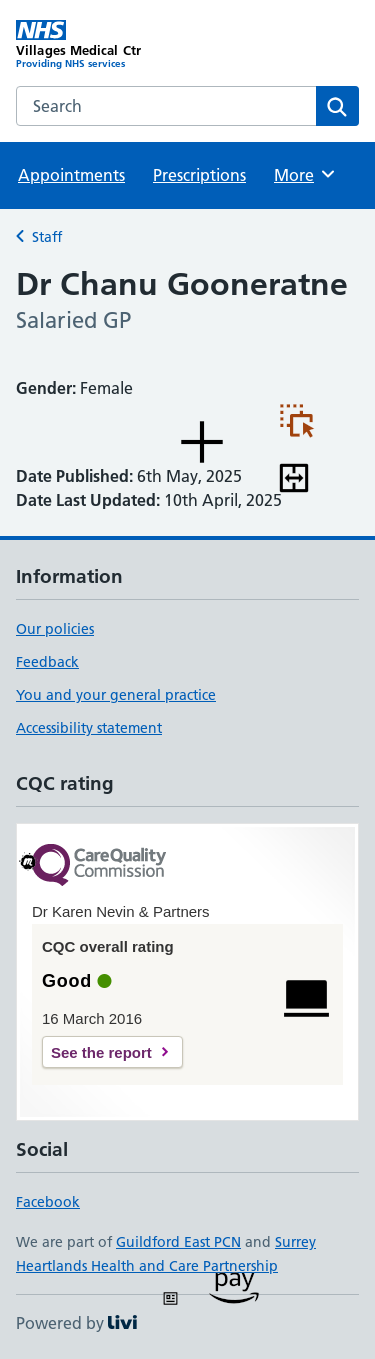 The height and width of the screenshot is (1359, 375). What do you see at coordinates (170, 1298) in the screenshot?
I see `view news articles` at bounding box center [170, 1298].